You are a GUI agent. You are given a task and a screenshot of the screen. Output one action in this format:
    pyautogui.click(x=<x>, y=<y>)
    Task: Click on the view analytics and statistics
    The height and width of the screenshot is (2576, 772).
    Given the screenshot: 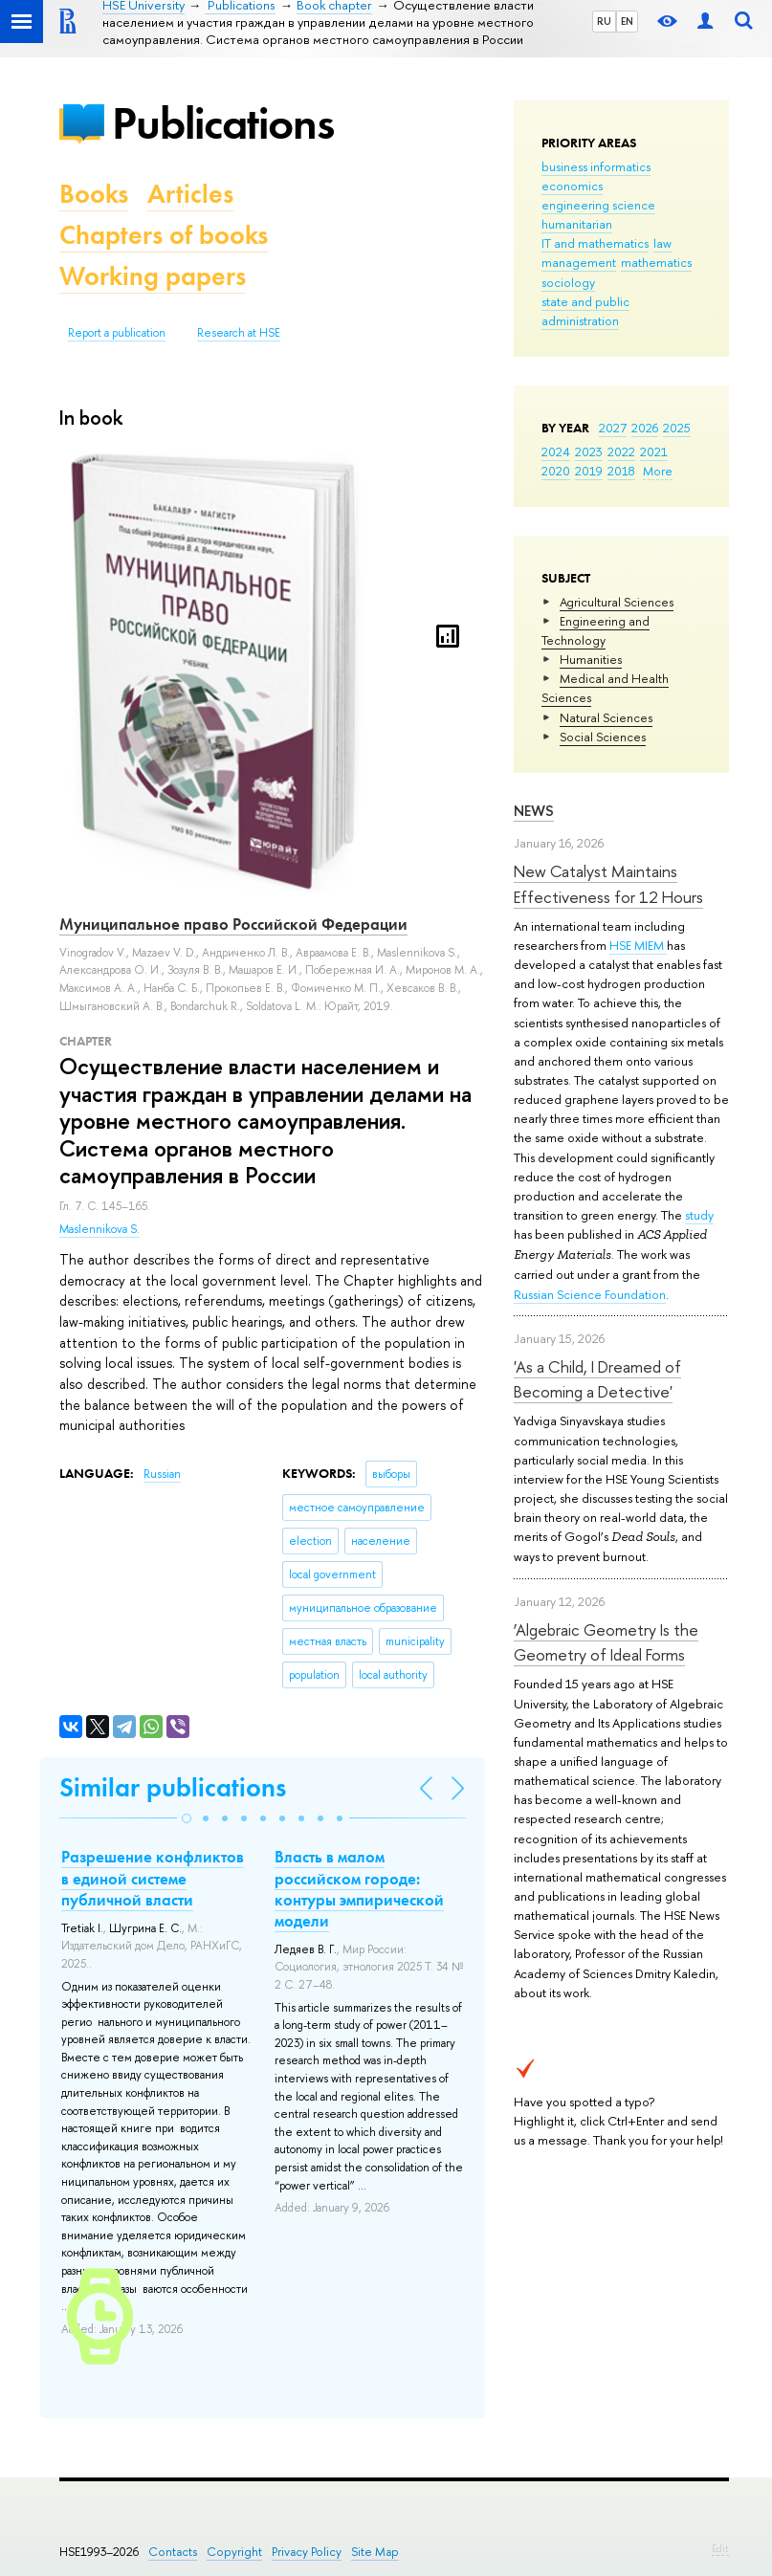 What is the action you would take?
    pyautogui.click(x=448, y=636)
    